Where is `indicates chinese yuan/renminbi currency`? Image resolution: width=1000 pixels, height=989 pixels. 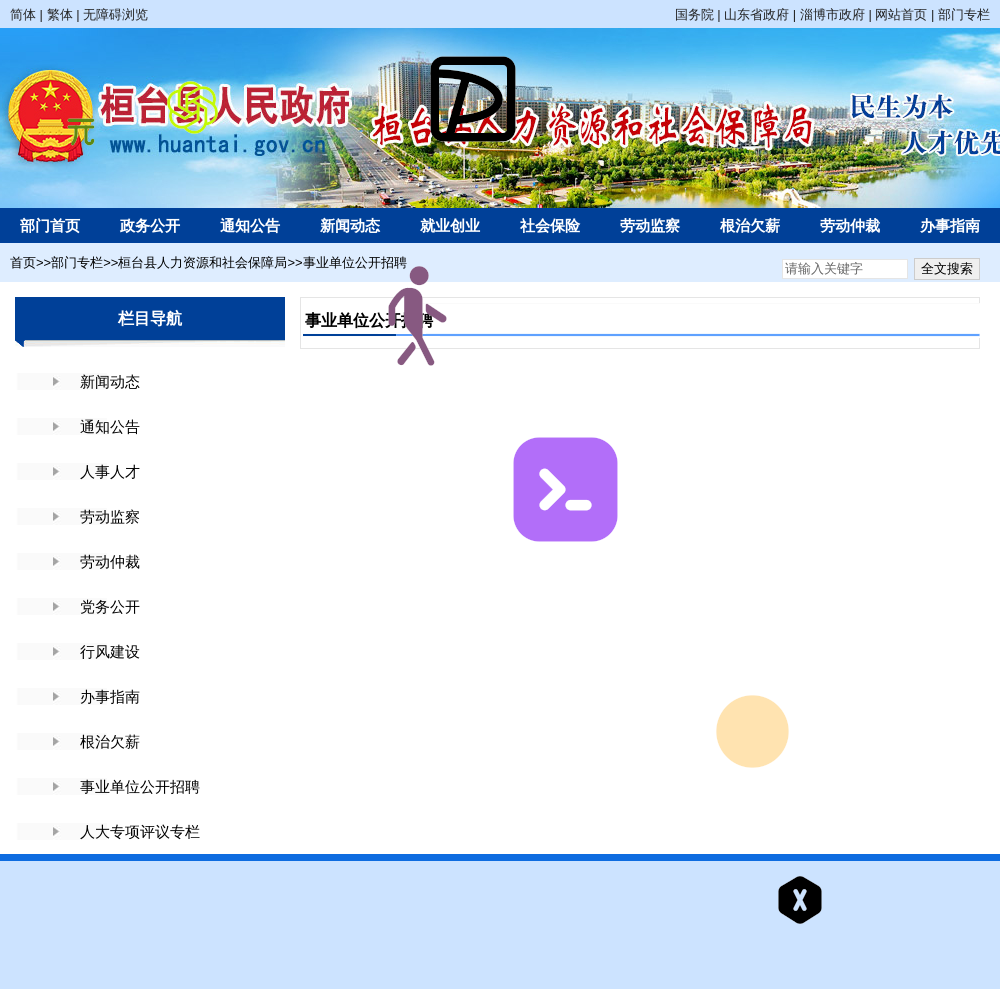 indicates chinese yuan/renminbi currency is located at coordinates (81, 132).